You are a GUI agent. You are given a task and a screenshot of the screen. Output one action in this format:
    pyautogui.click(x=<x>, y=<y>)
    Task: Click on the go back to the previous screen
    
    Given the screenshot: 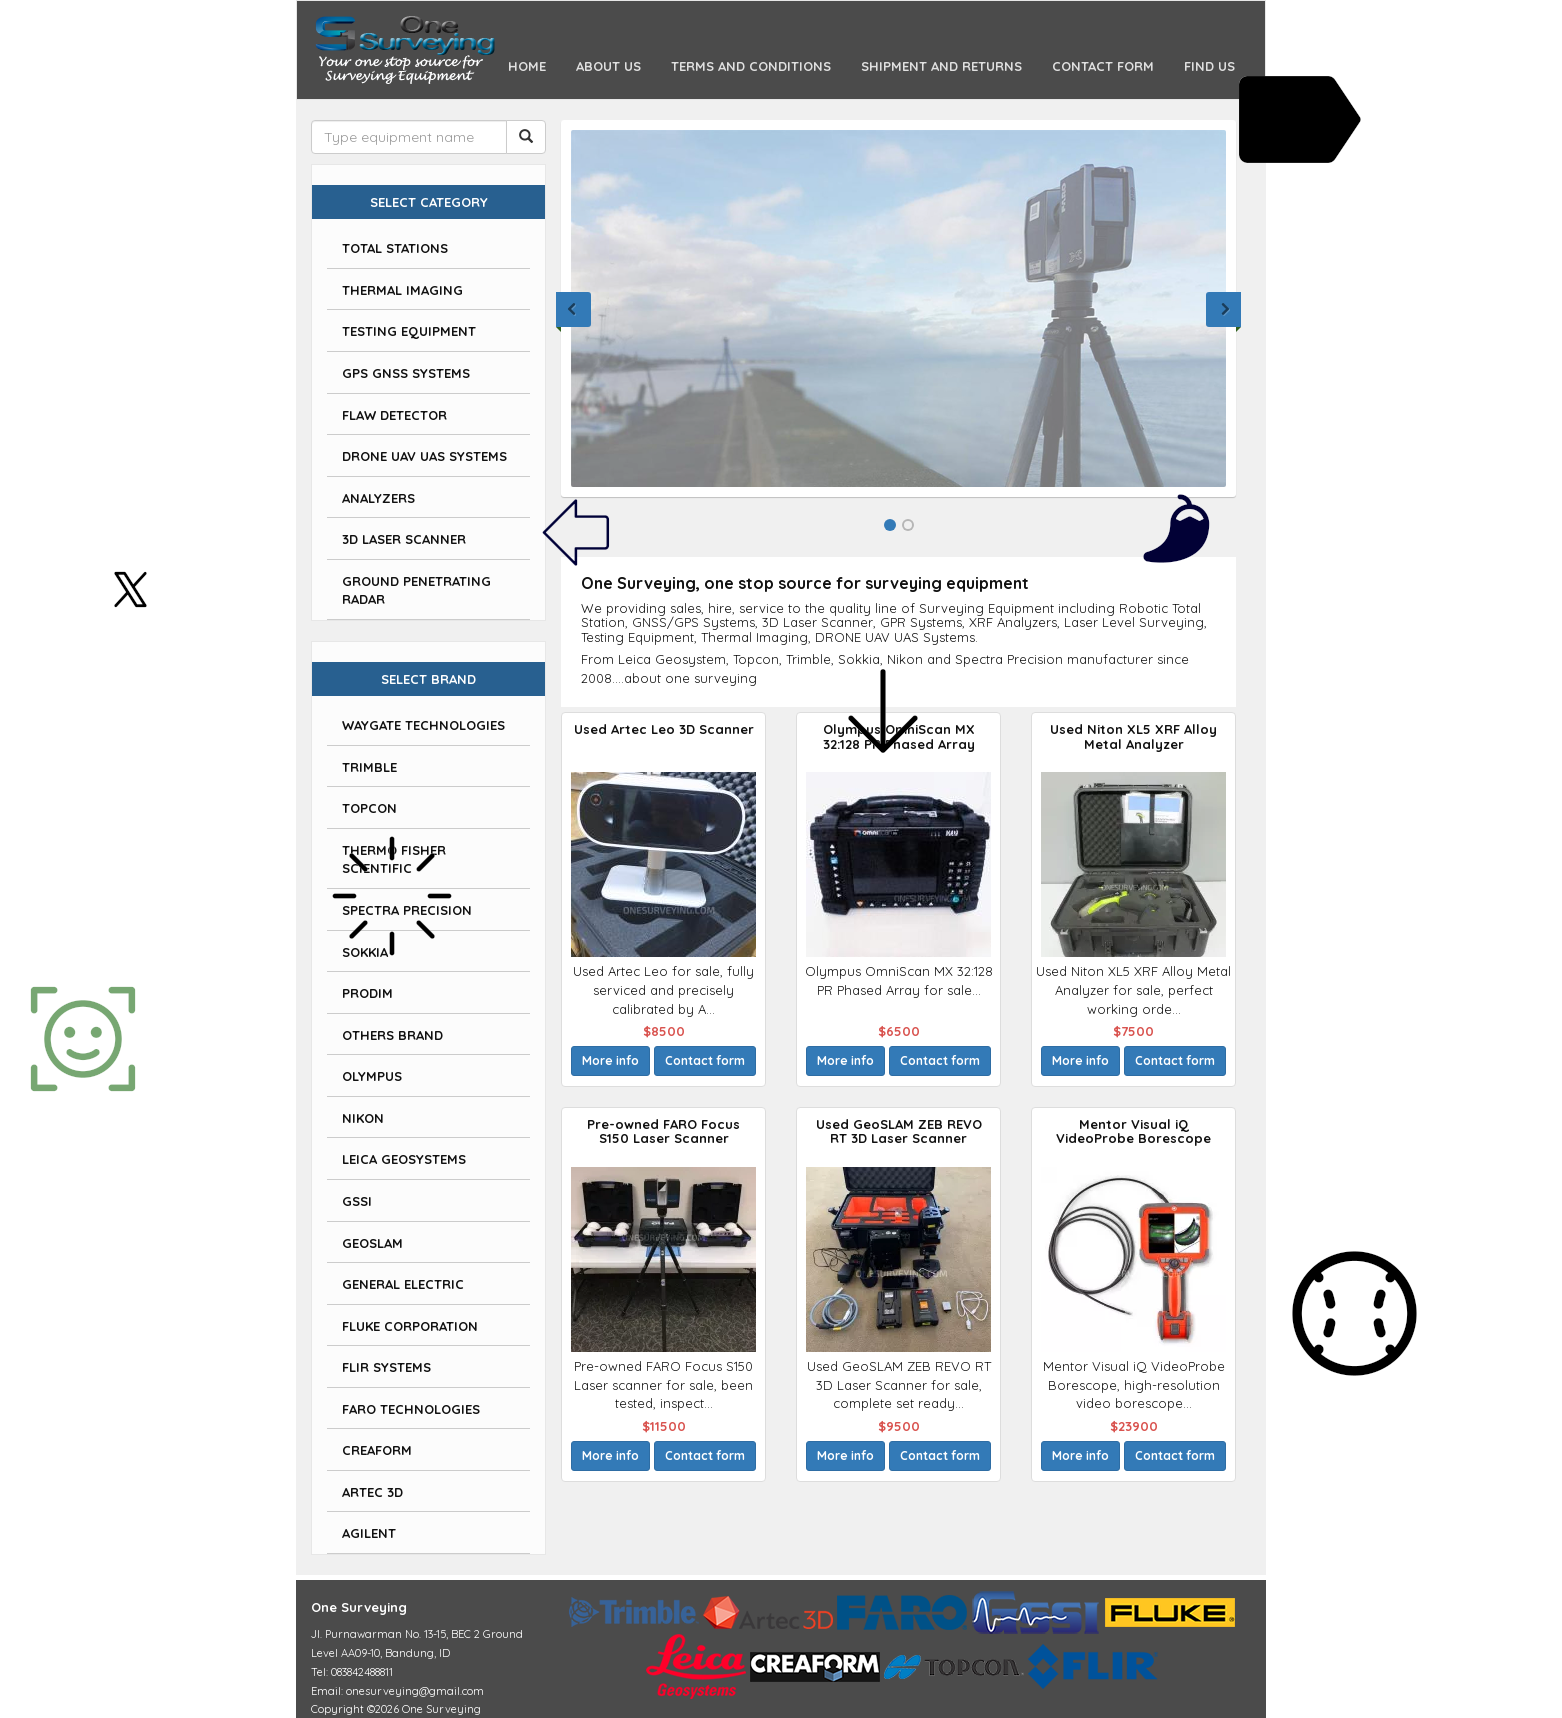 What is the action you would take?
    pyautogui.click(x=578, y=532)
    